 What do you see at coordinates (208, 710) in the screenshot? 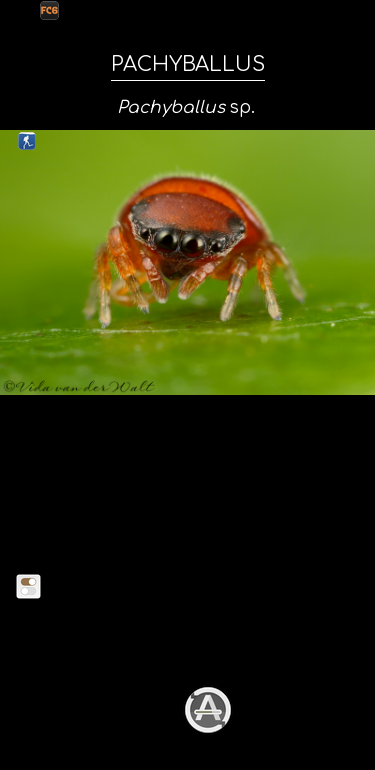
I see `check for available software updates` at bounding box center [208, 710].